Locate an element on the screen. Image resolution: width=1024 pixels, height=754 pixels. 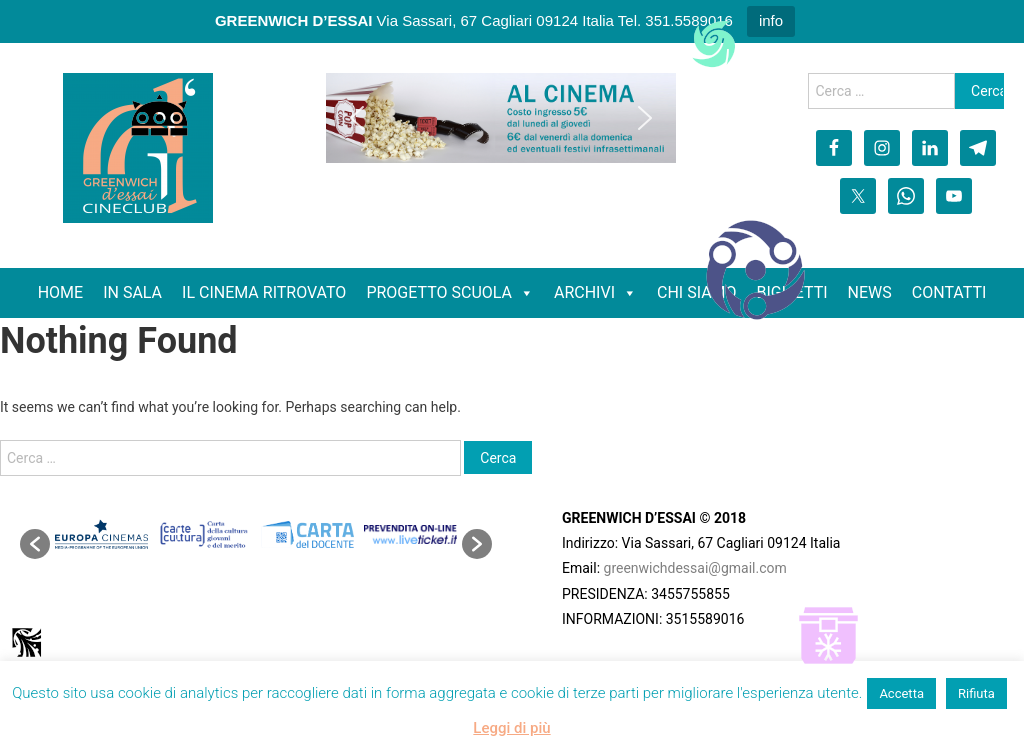
represents a shell or spiral-themed game item is located at coordinates (714, 44).